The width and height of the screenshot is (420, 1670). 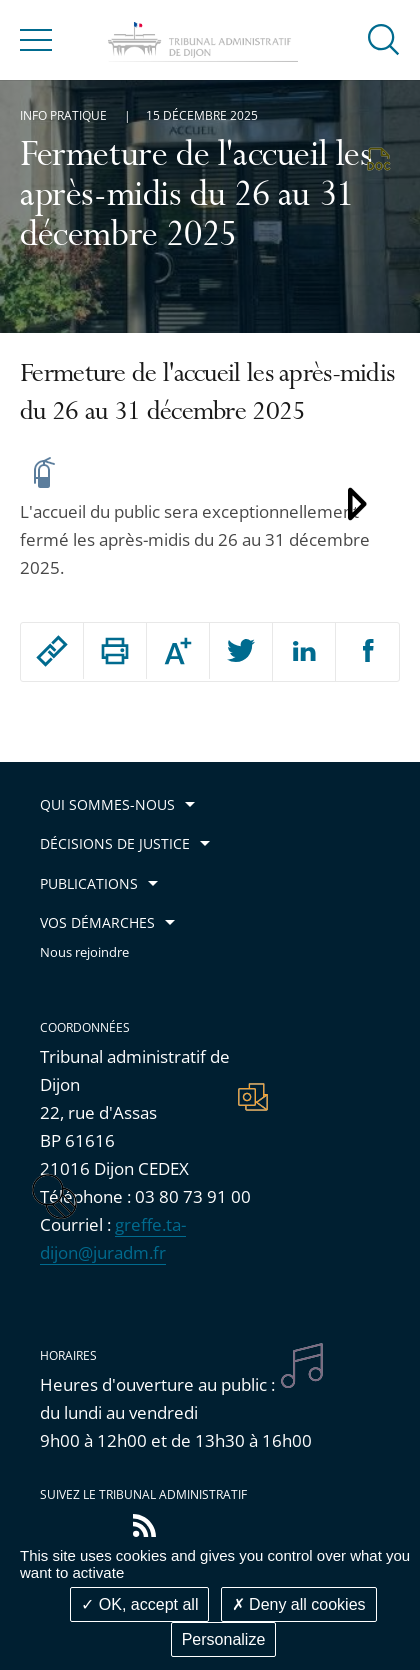 I want to click on open microsoft outlook email, so click(x=253, y=1097).